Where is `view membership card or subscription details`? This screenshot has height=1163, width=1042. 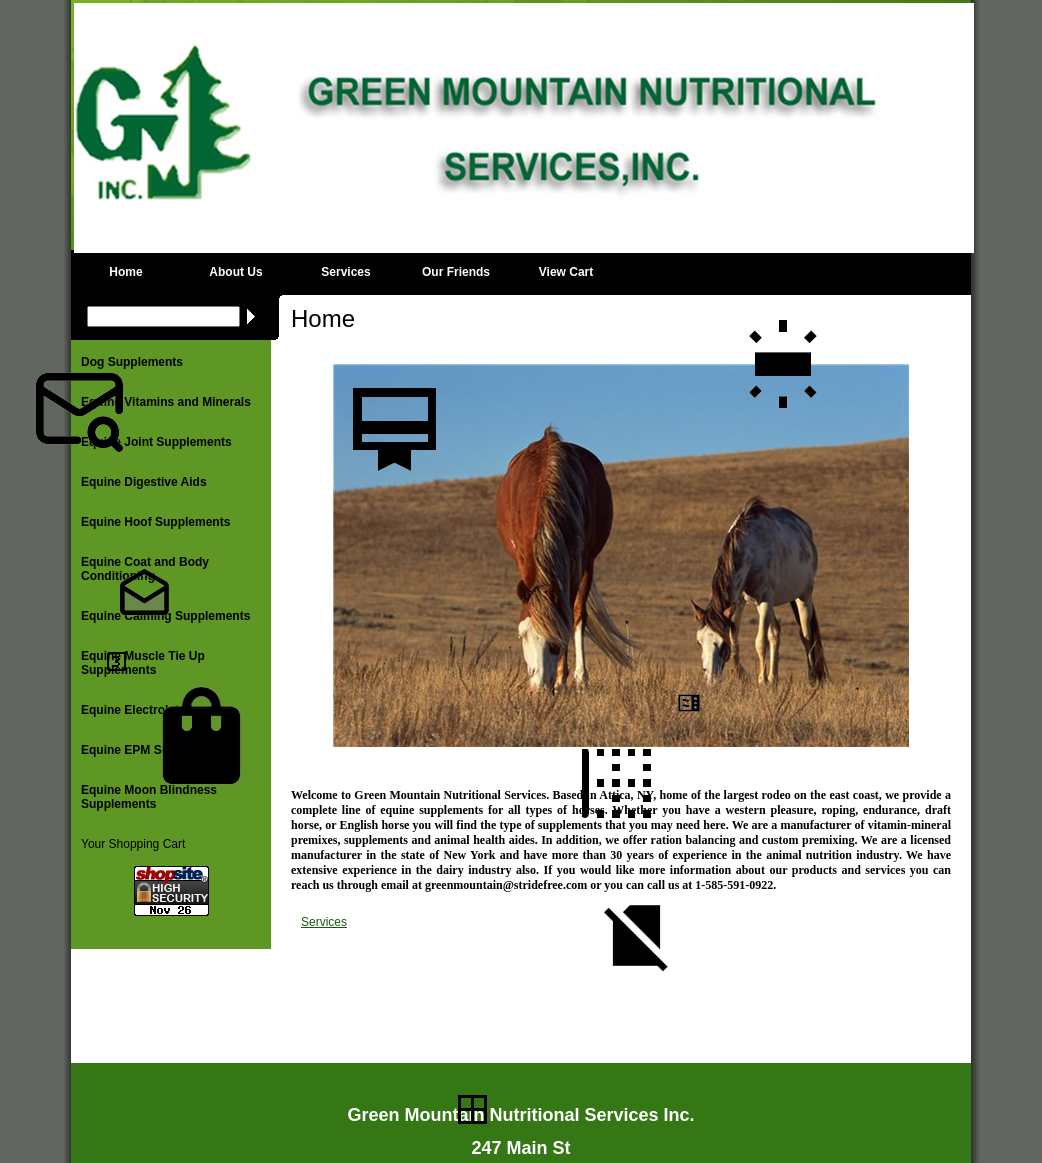 view membership card or subscription details is located at coordinates (394, 429).